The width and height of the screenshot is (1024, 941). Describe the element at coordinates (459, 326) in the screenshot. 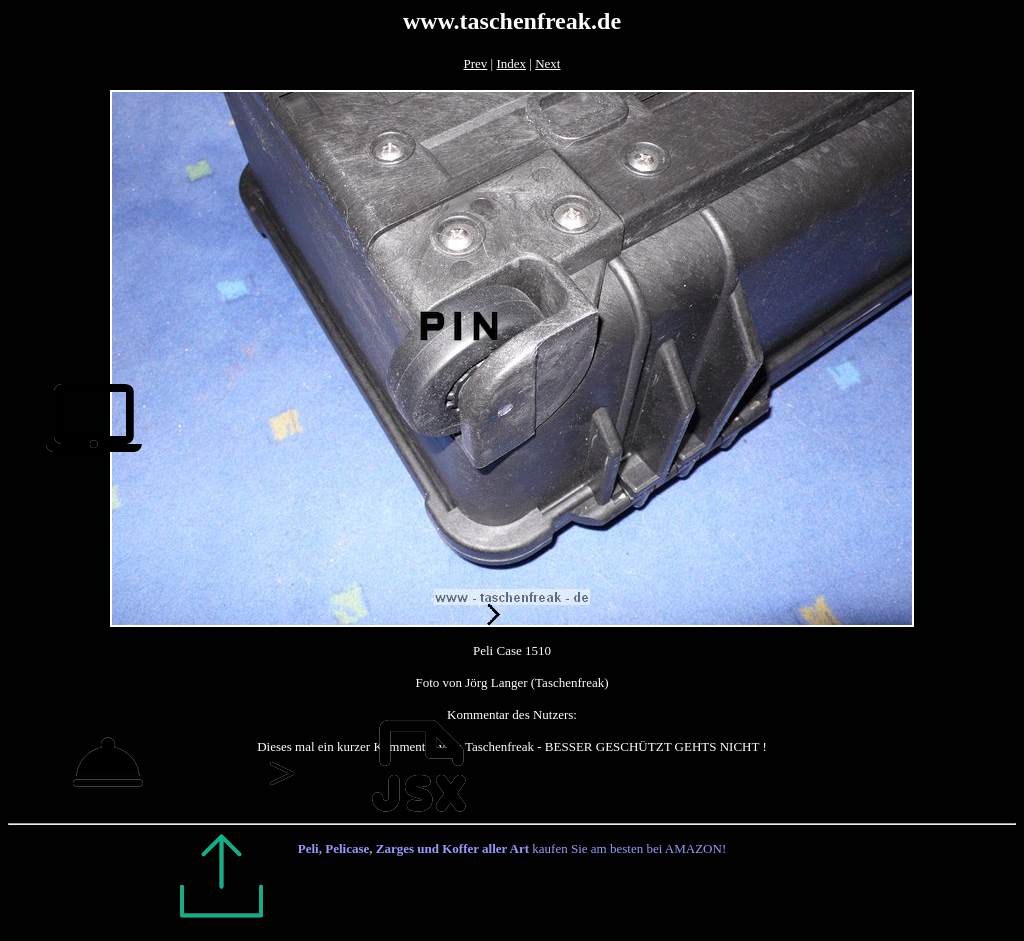

I see `enter PIN code for parental controls` at that location.